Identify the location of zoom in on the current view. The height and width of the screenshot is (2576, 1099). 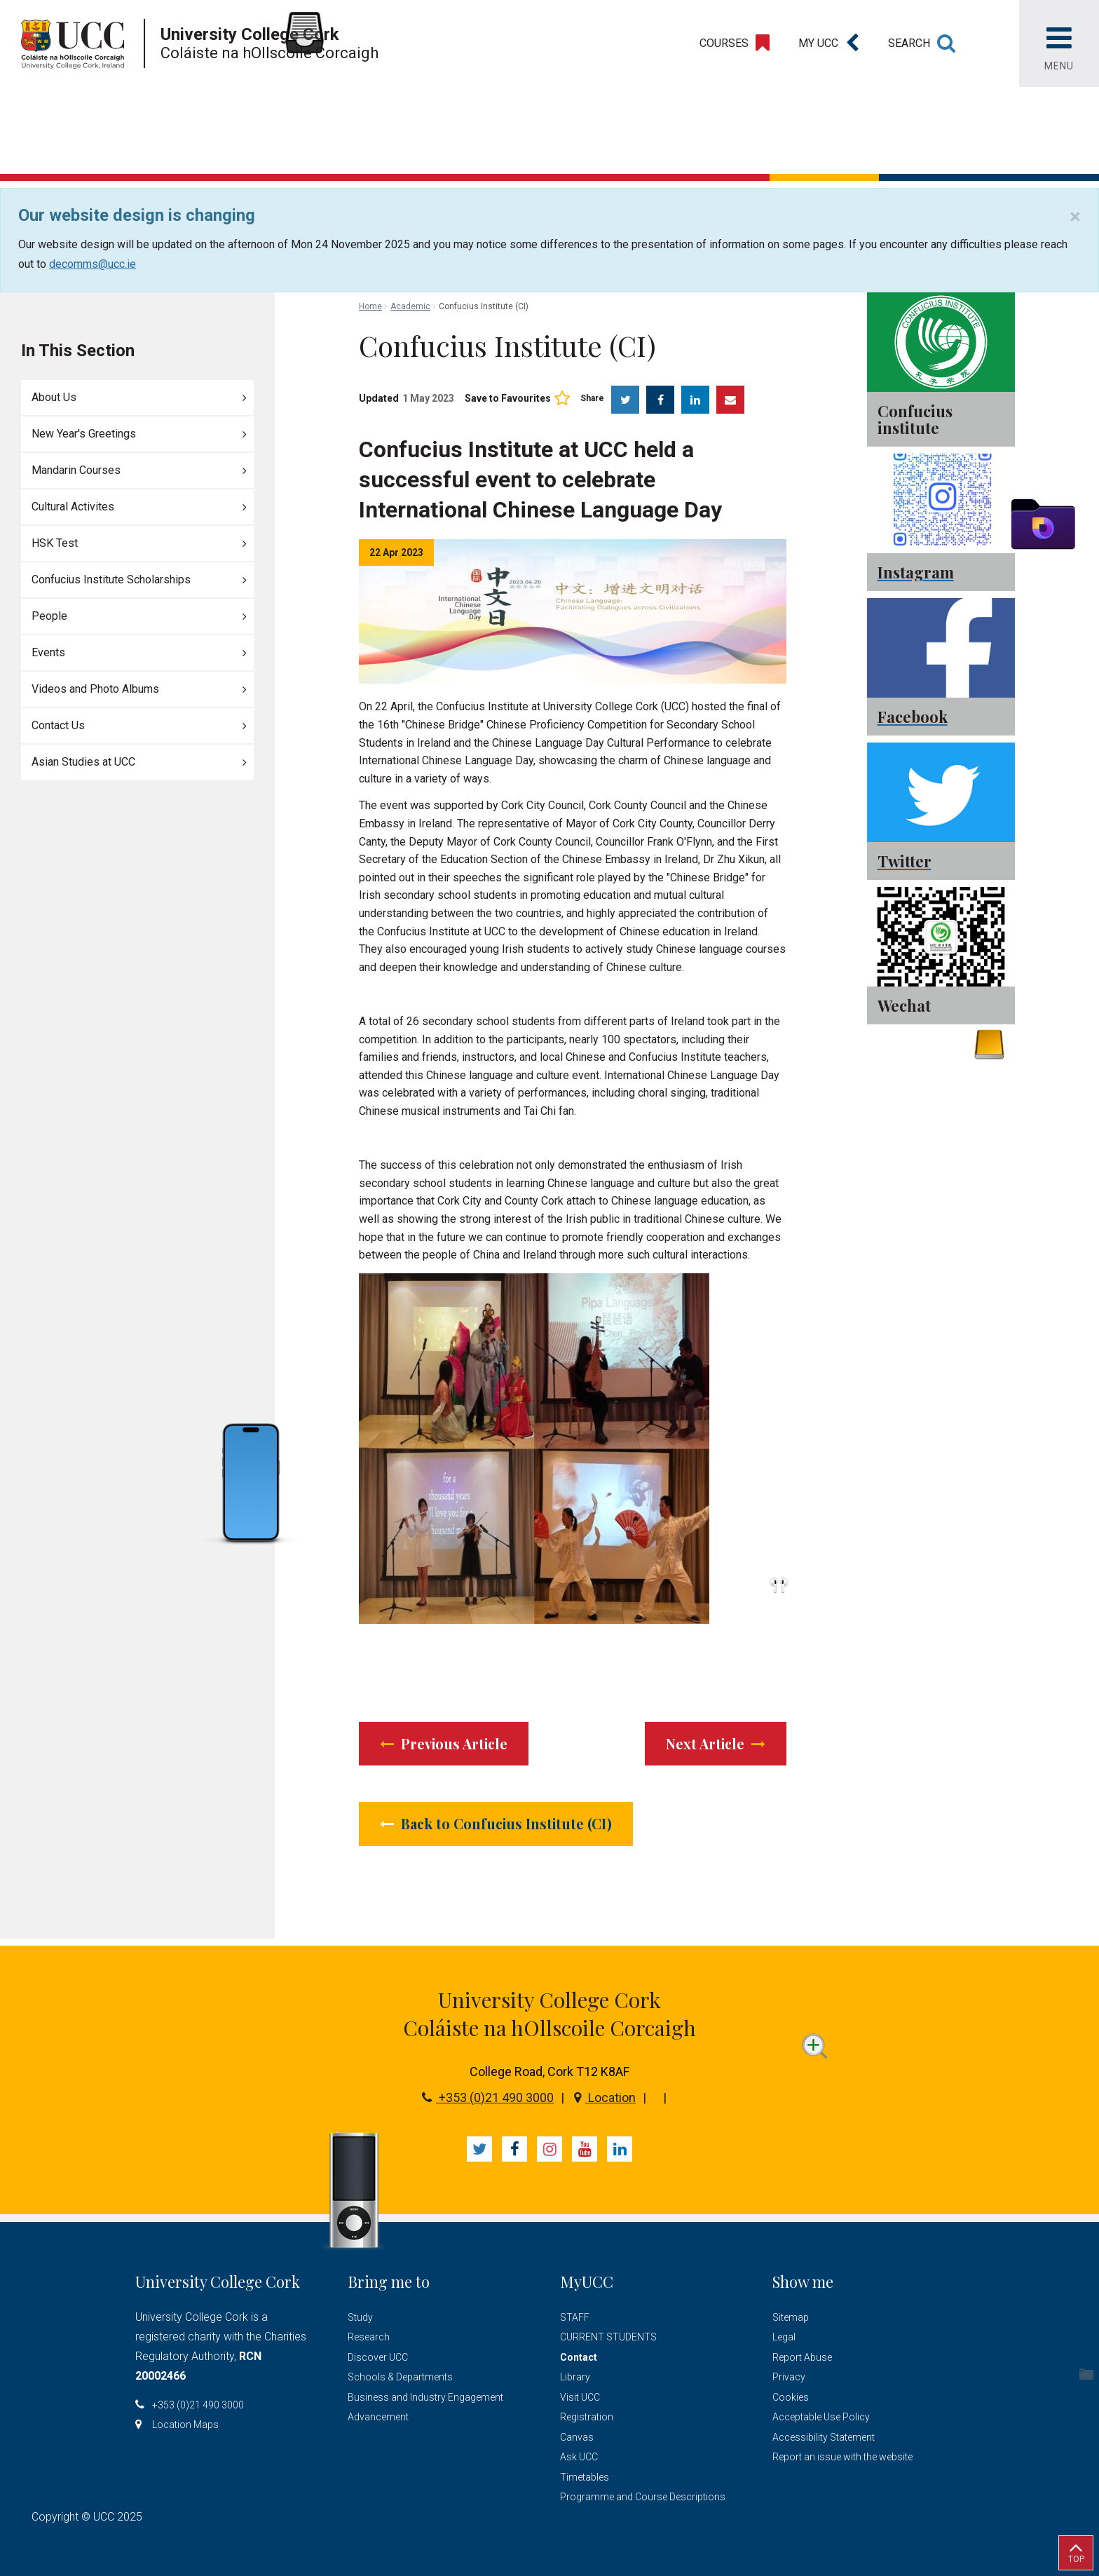
(814, 2046).